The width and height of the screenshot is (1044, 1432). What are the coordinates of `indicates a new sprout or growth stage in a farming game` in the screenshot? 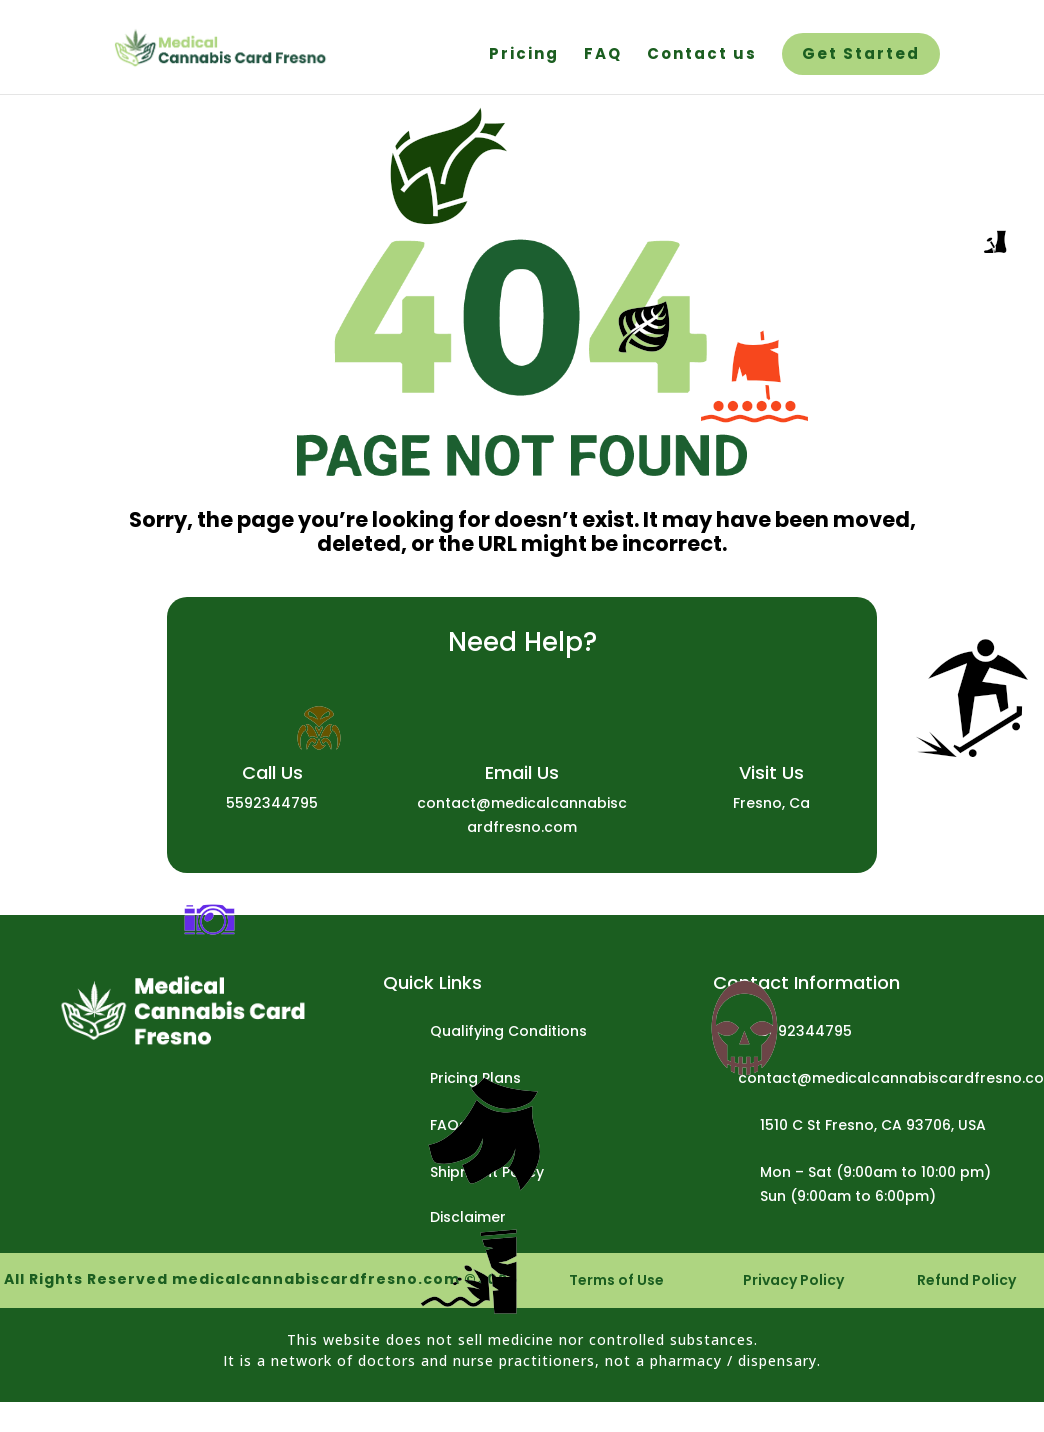 It's located at (449, 166).